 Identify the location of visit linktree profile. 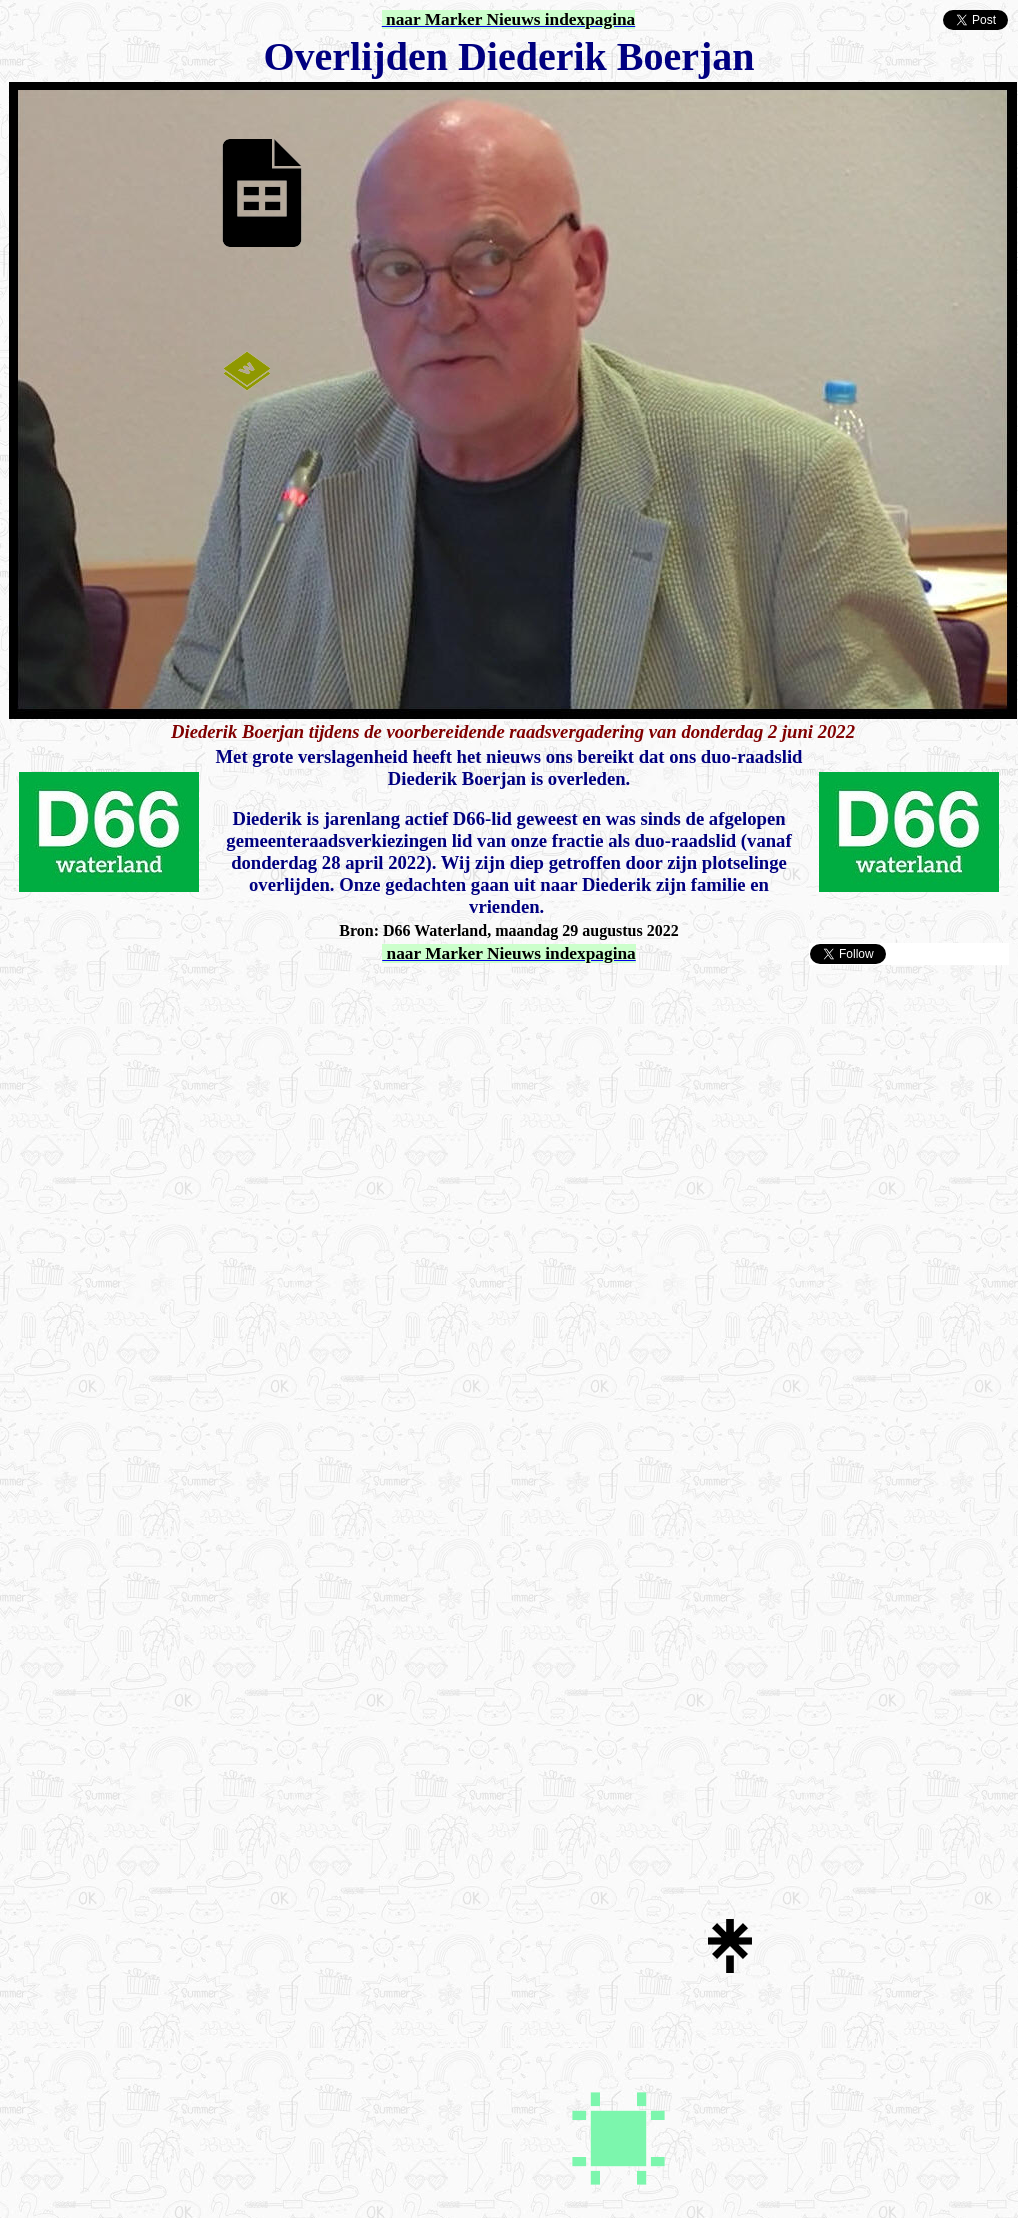
(730, 1946).